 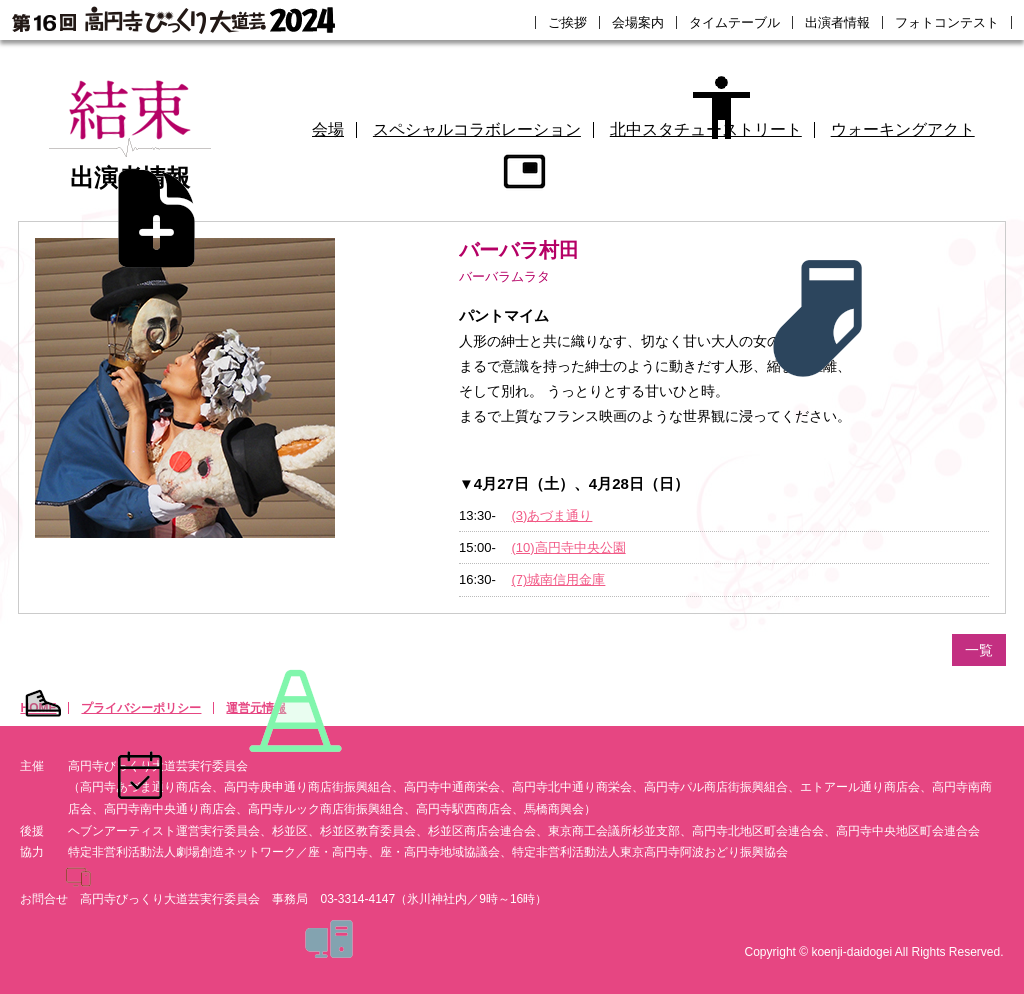 What do you see at coordinates (41, 704) in the screenshot?
I see `access footwear or shoe category` at bounding box center [41, 704].